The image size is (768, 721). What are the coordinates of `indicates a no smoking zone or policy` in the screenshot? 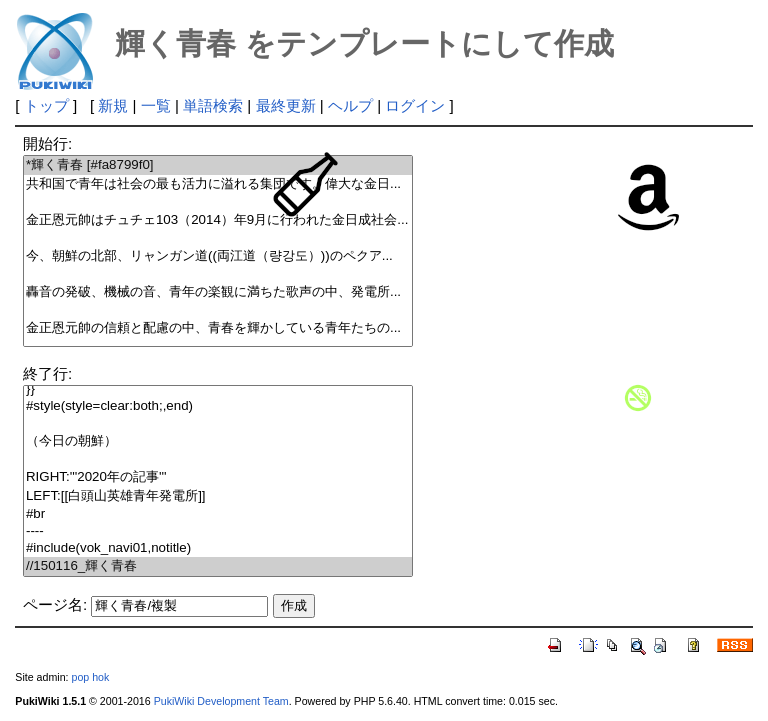 It's located at (638, 398).